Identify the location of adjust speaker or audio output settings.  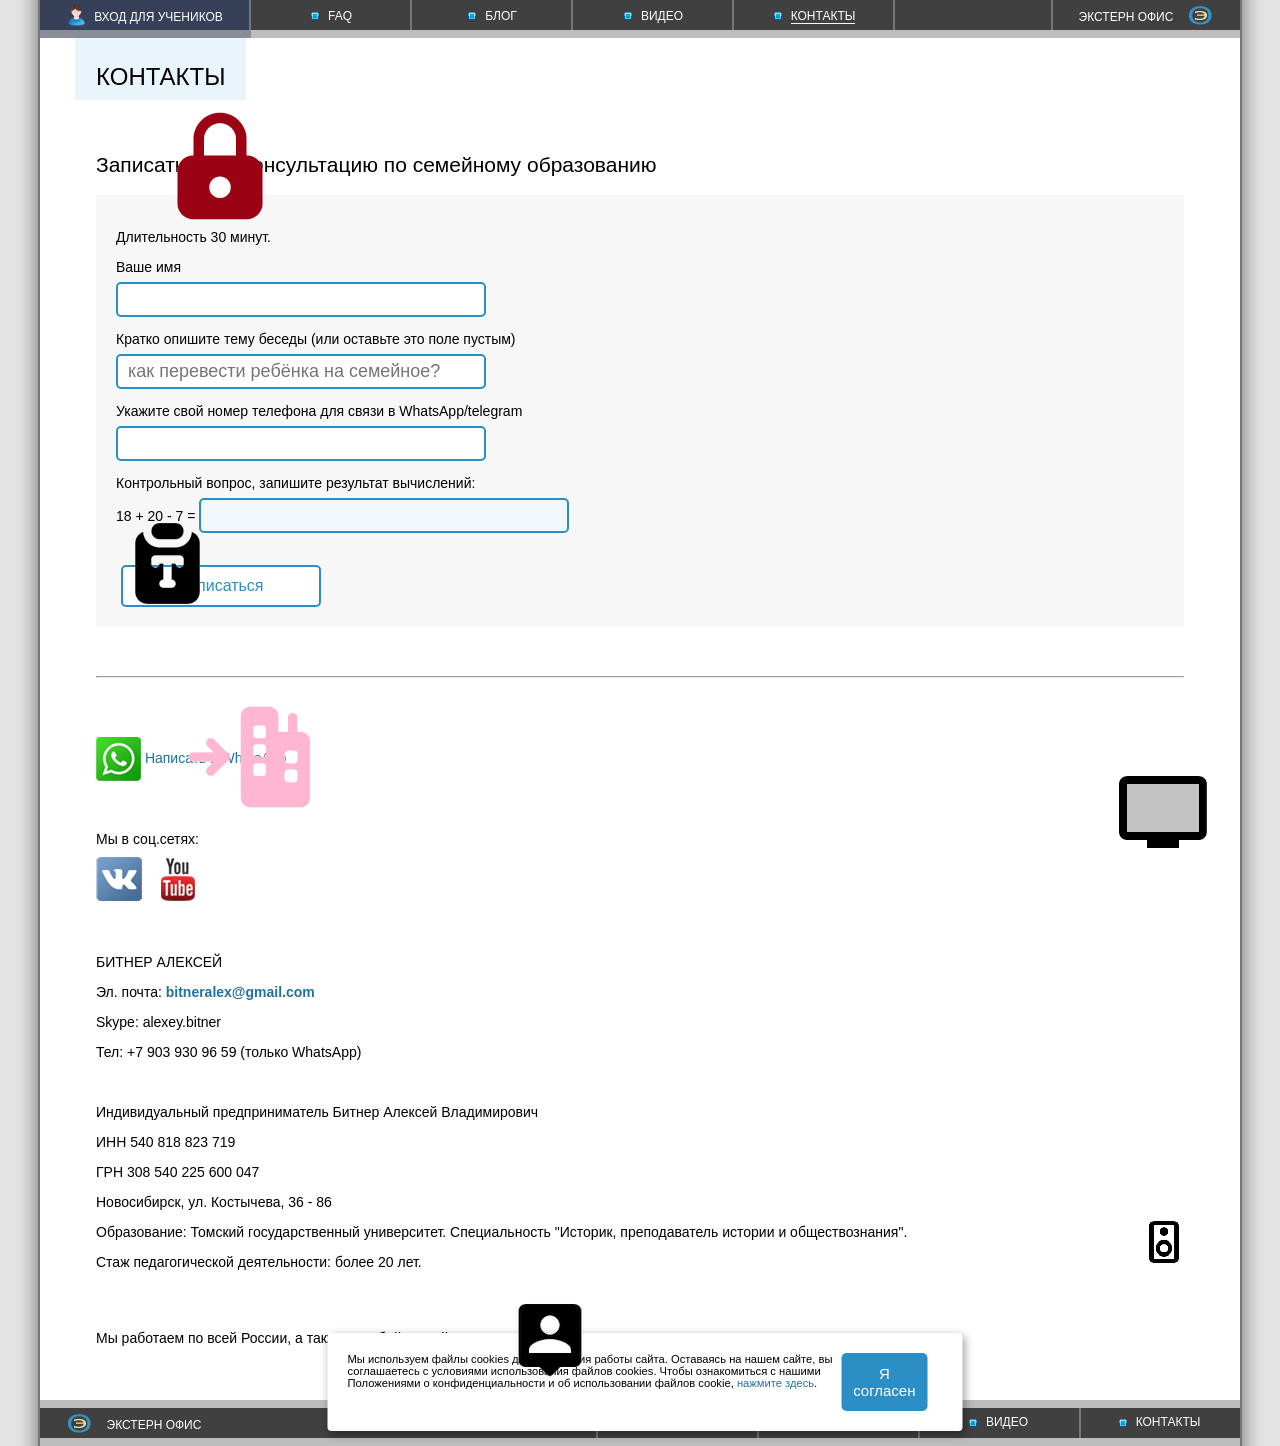
(1164, 1242).